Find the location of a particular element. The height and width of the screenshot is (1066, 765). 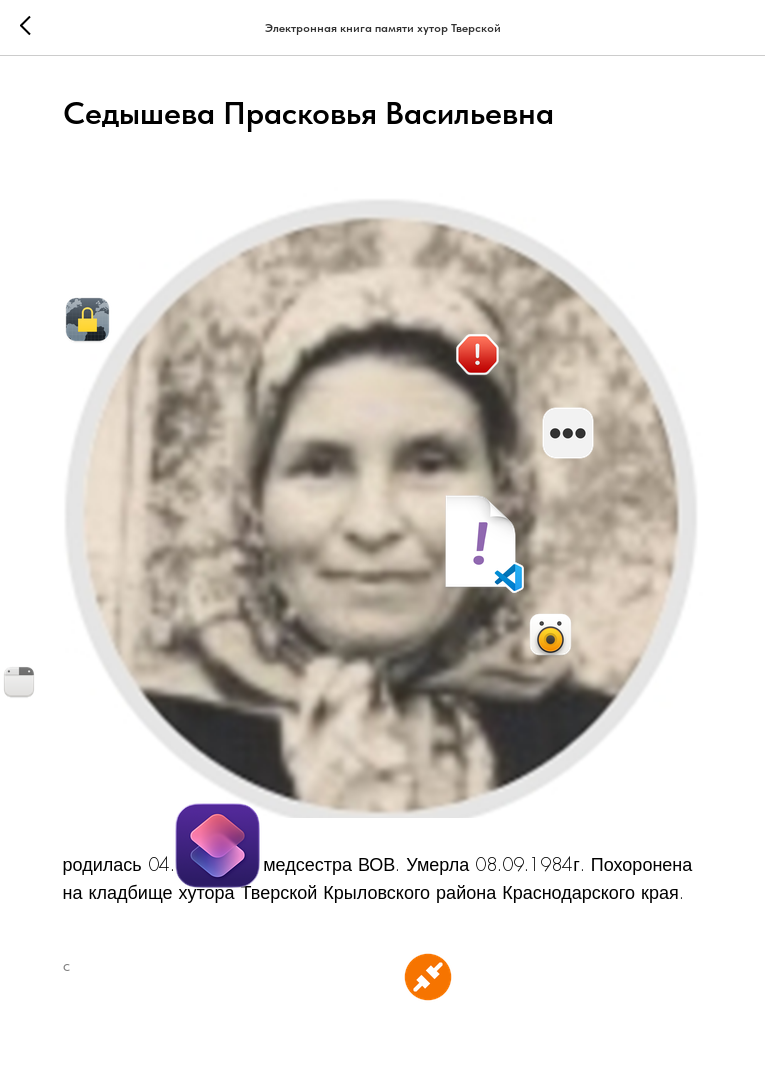

yaml file type in Visual Studio Code is located at coordinates (480, 543).